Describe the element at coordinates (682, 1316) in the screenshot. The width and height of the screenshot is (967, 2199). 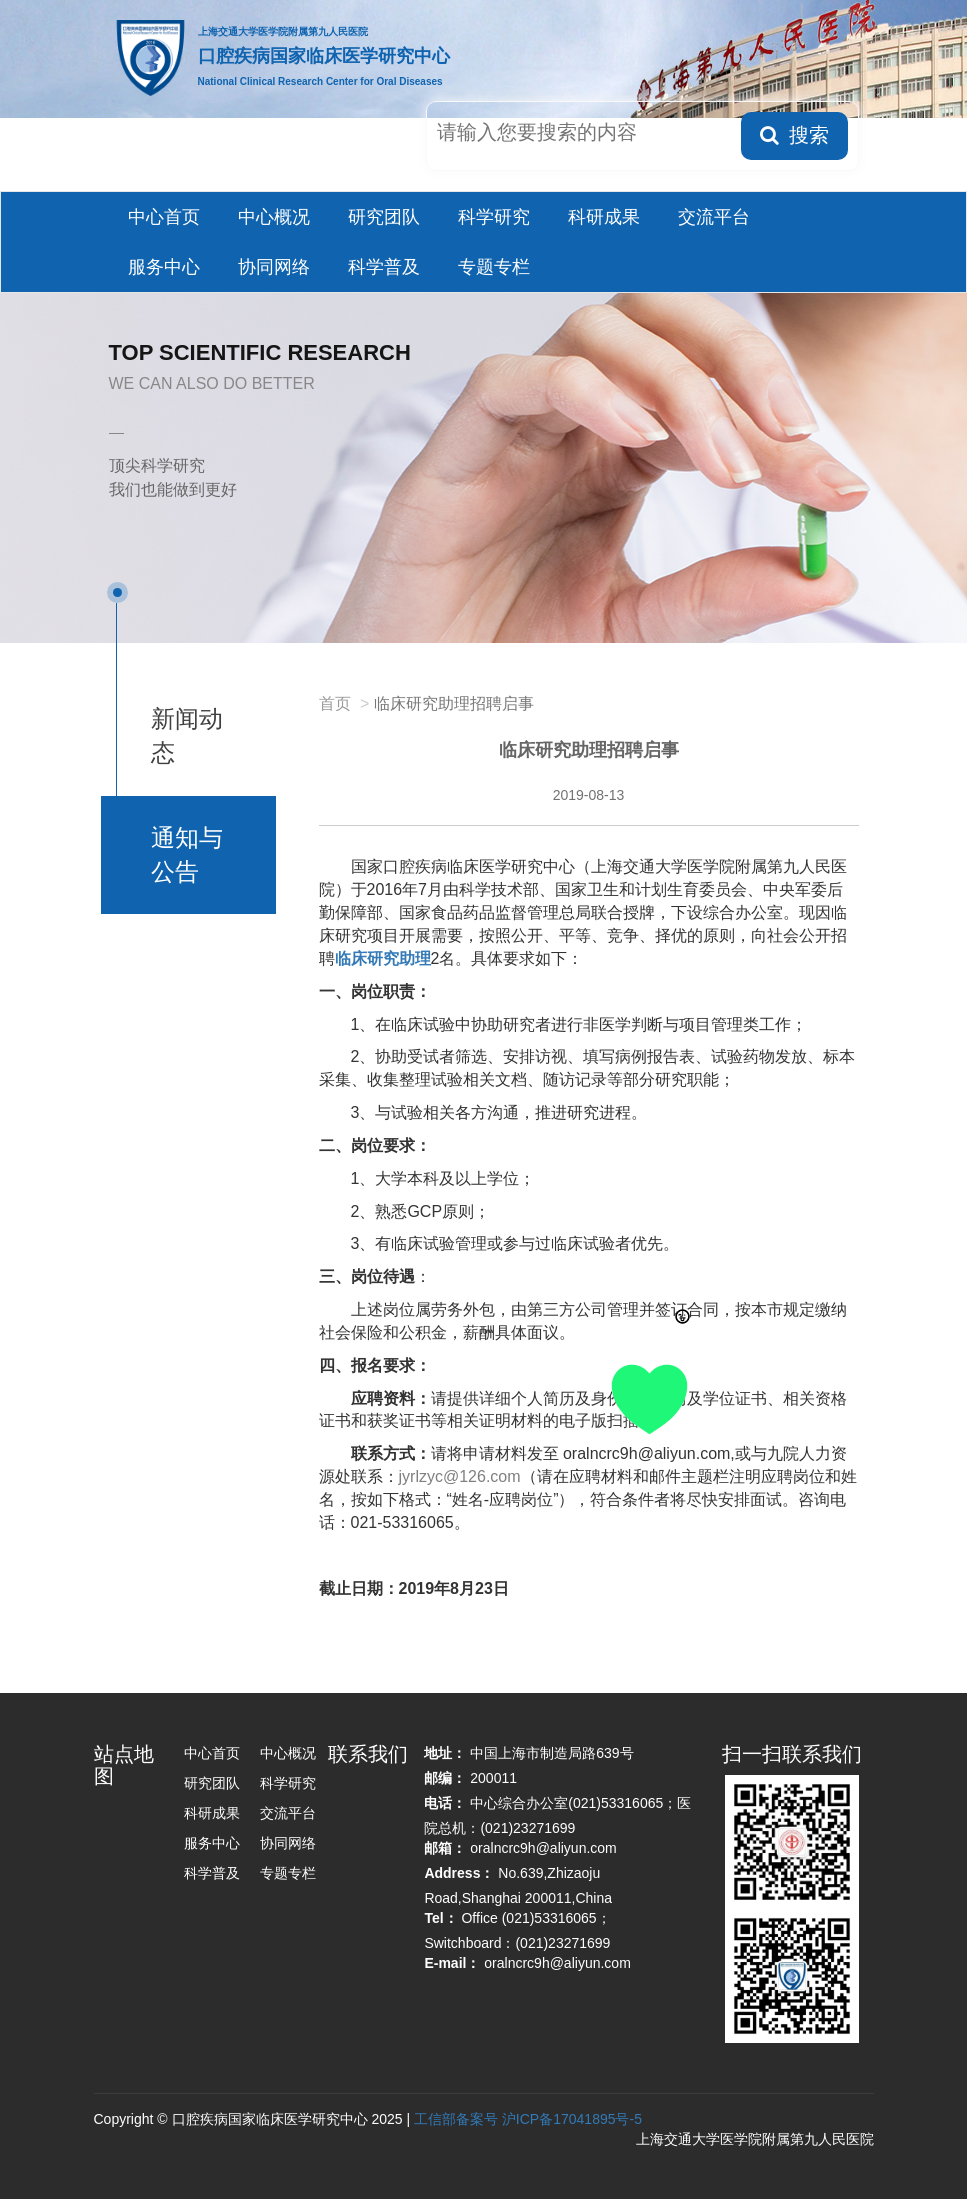
I see `add a playful or joking tone to a message` at that location.